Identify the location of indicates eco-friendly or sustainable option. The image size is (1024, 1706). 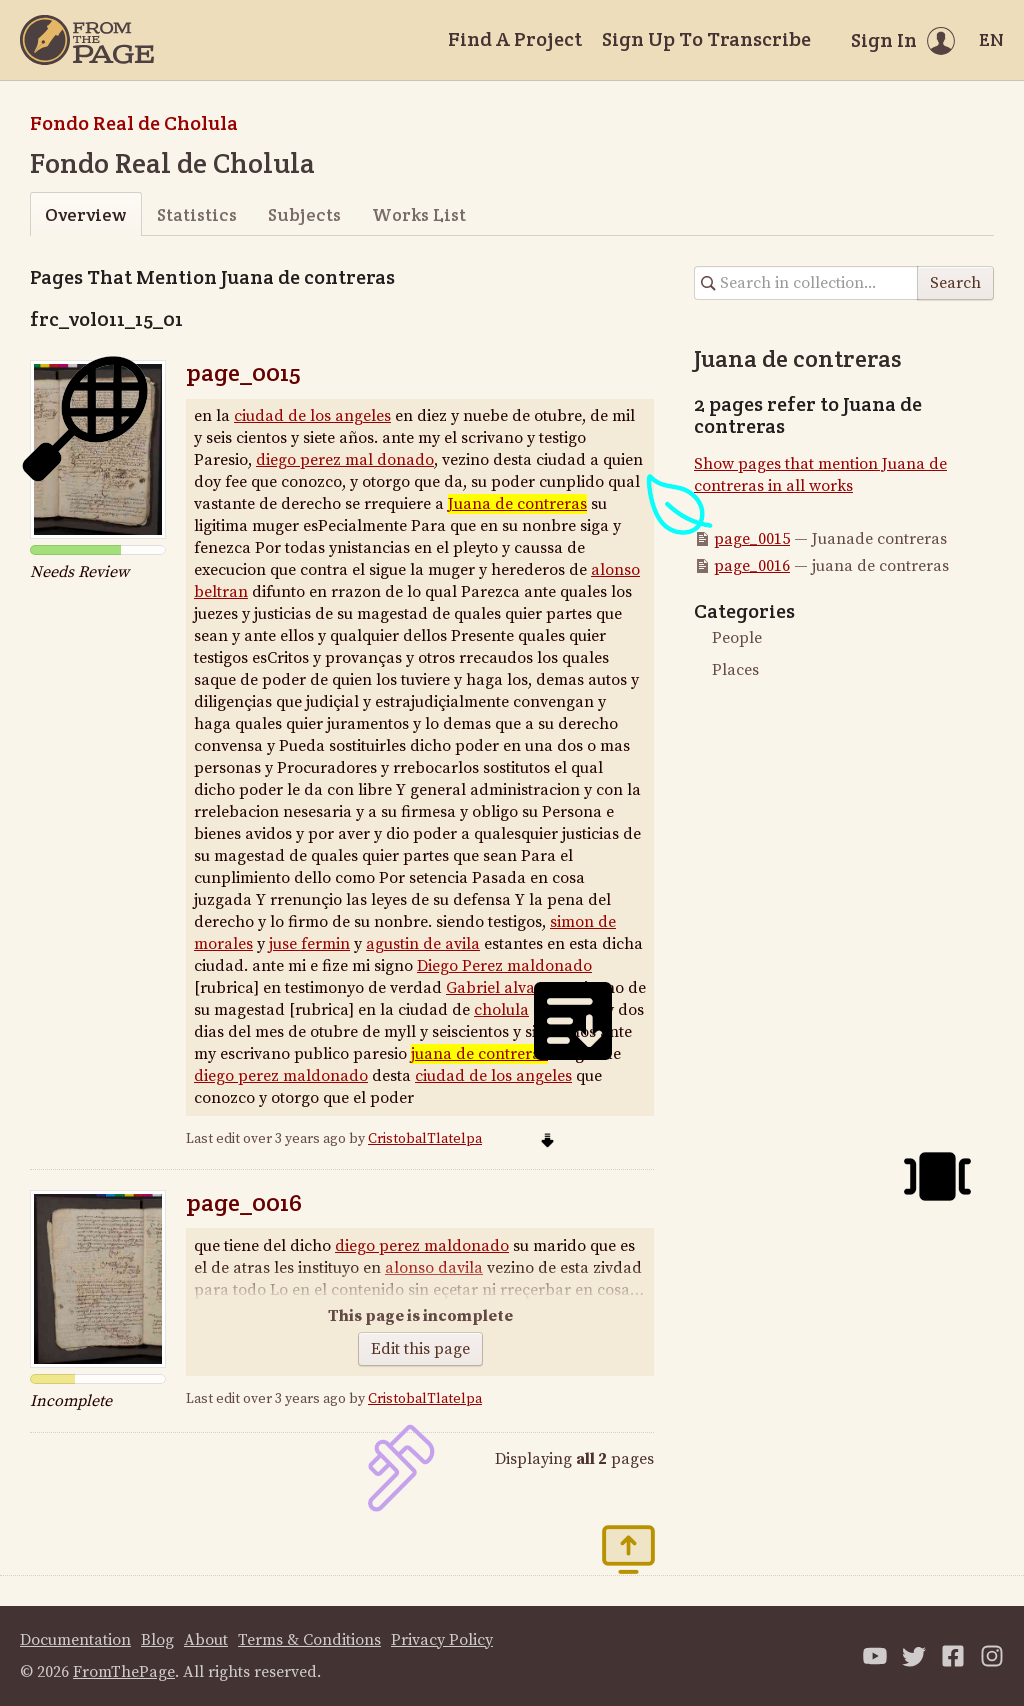
(679, 504).